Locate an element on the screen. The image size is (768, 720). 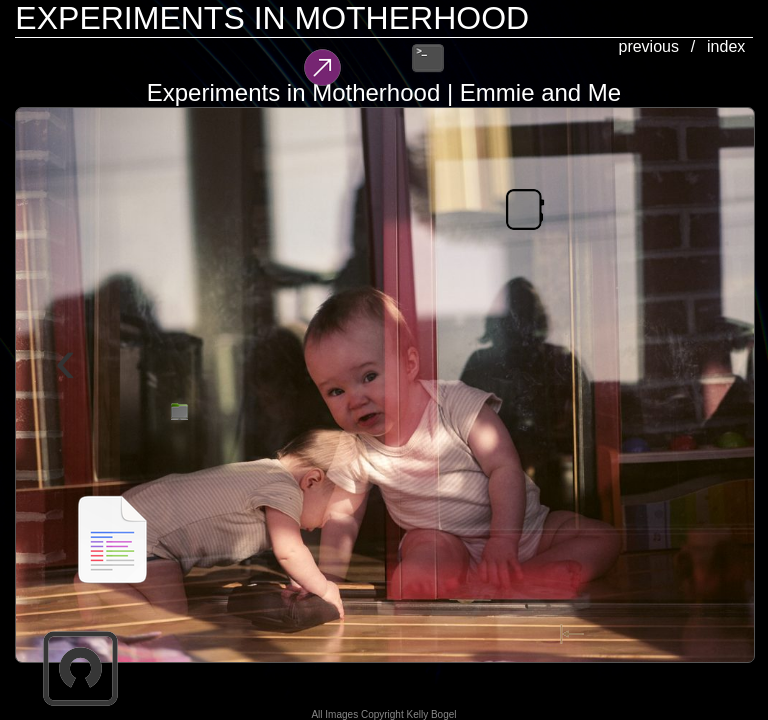
open déjà dup backup utility is located at coordinates (80, 668).